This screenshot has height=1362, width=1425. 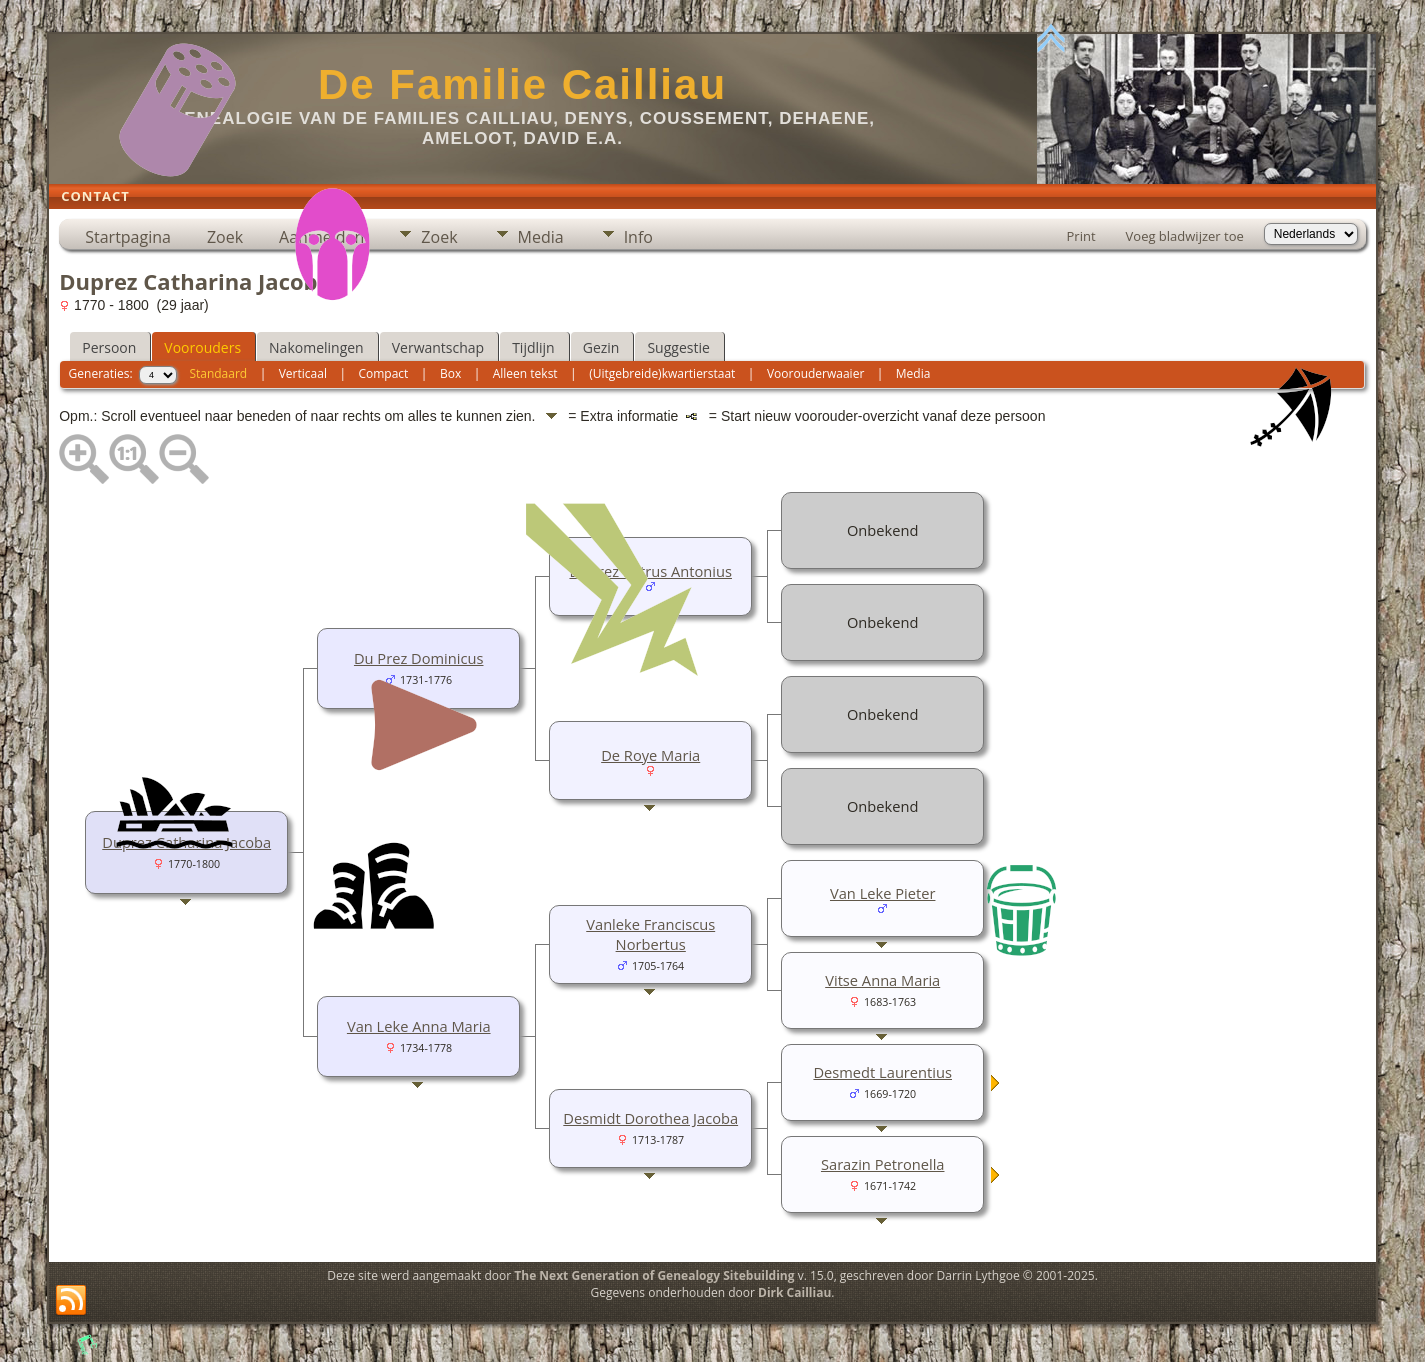 What do you see at coordinates (373, 886) in the screenshot?
I see `equip footwear to your character` at bounding box center [373, 886].